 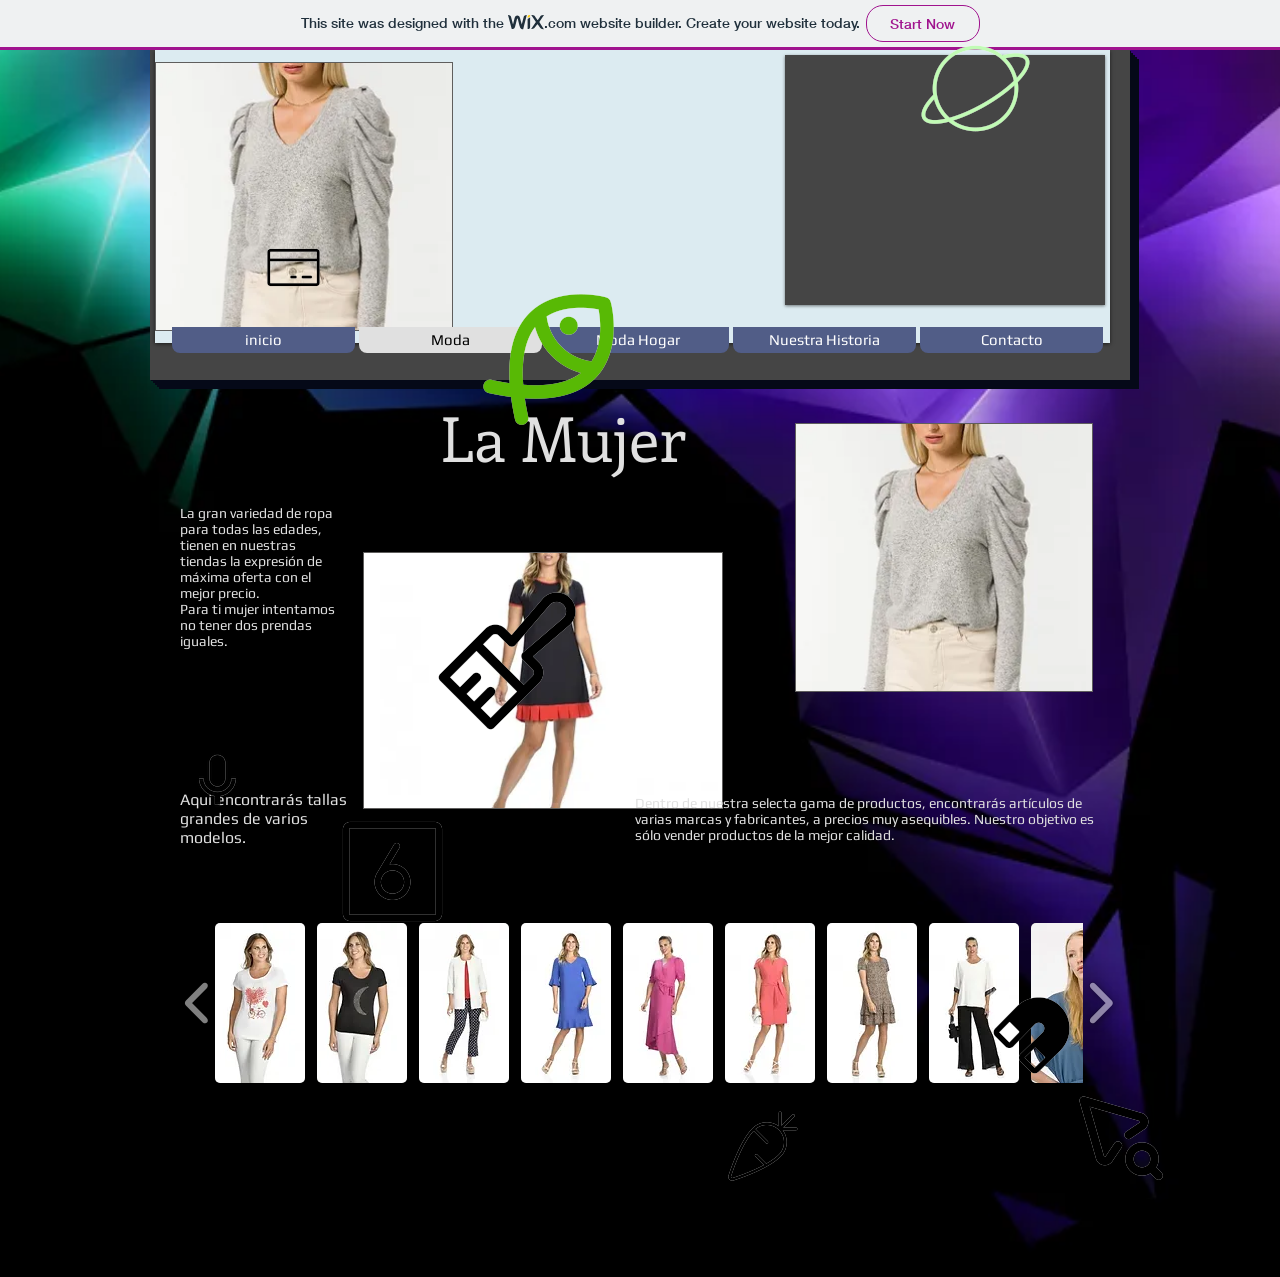 What do you see at coordinates (761, 1147) in the screenshot?
I see `browse vegetable or produce category` at bounding box center [761, 1147].